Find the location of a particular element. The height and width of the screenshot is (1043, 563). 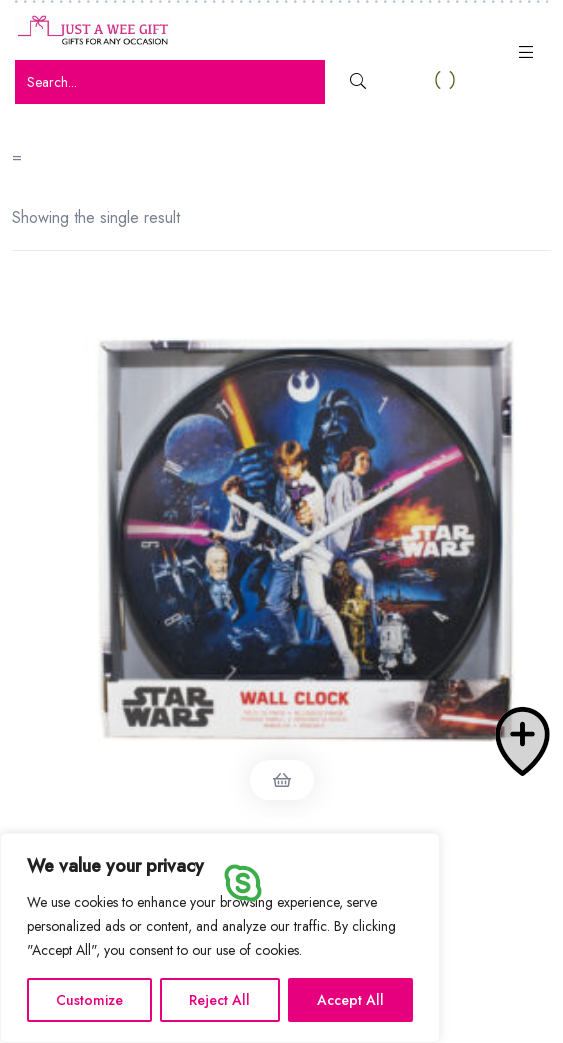

add a new location pin is located at coordinates (522, 741).